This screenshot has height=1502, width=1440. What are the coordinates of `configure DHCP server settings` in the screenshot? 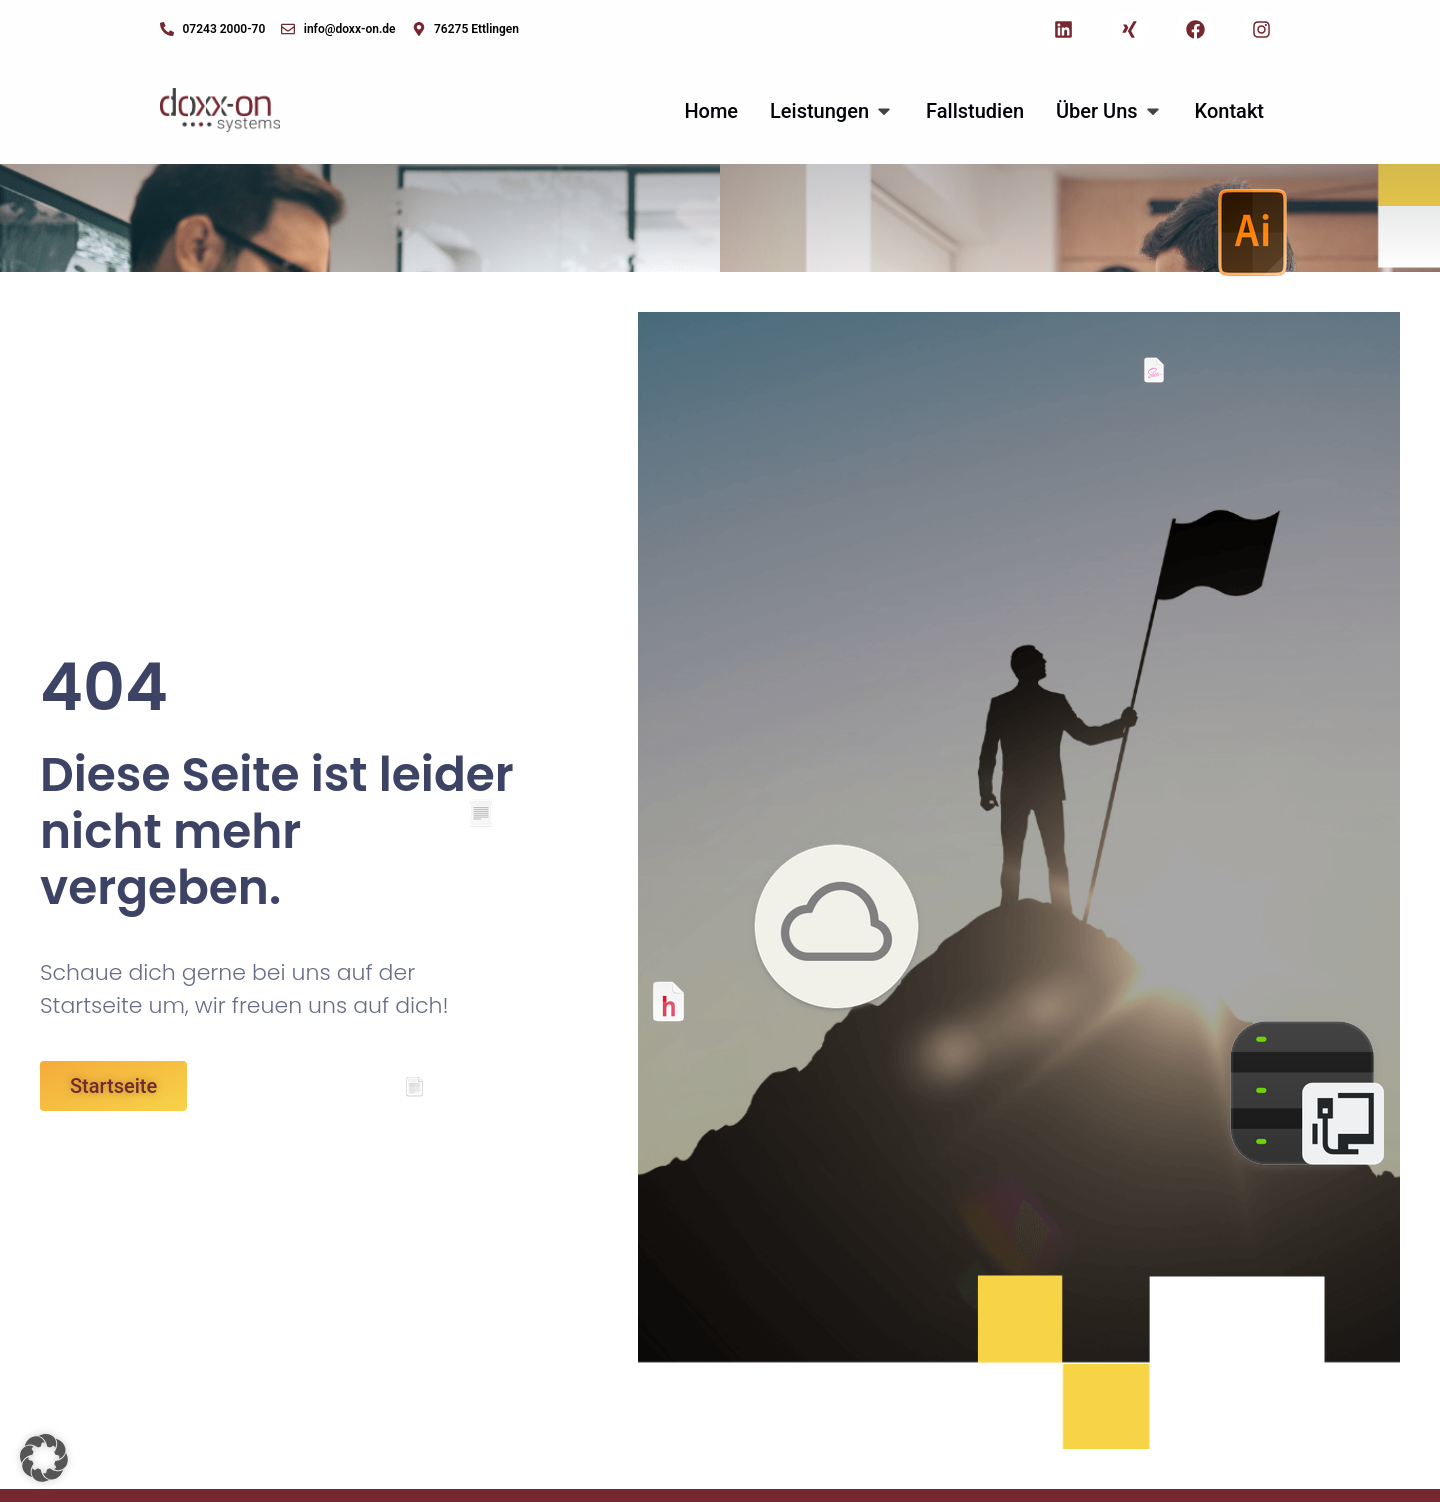 It's located at (1303, 1095).